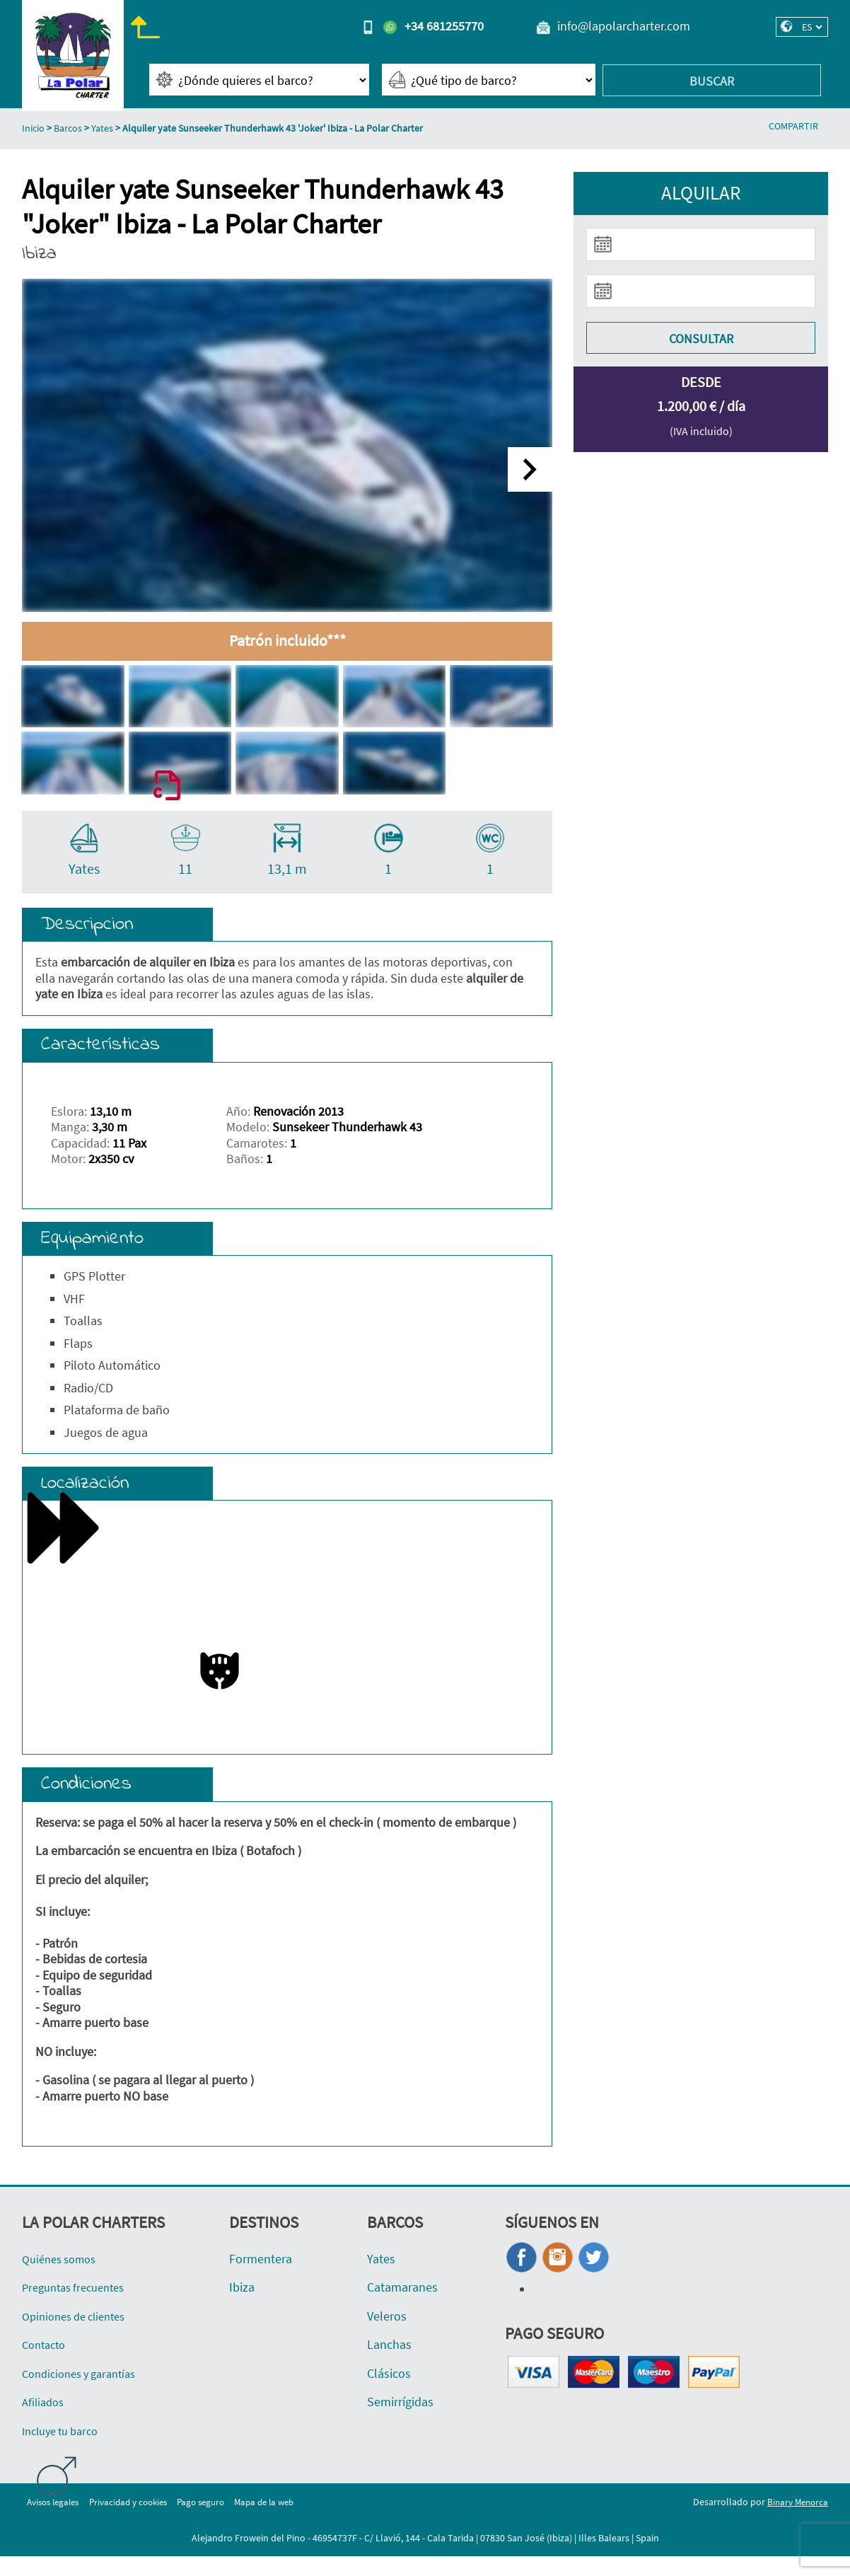  What do you see at coordinates (144, 28) in the screenshot?
I see `go back and up to previous level` at bounding box center [144, 28].